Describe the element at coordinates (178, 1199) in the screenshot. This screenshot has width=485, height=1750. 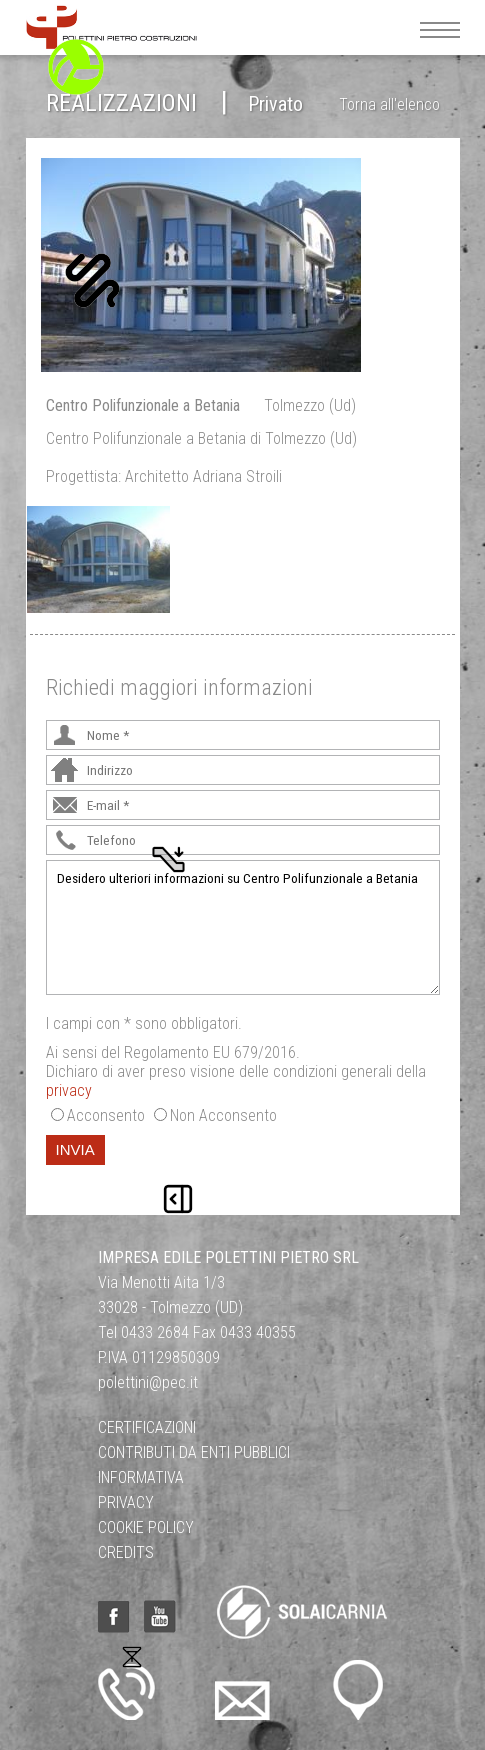
I see `open the right side panel` at that location.